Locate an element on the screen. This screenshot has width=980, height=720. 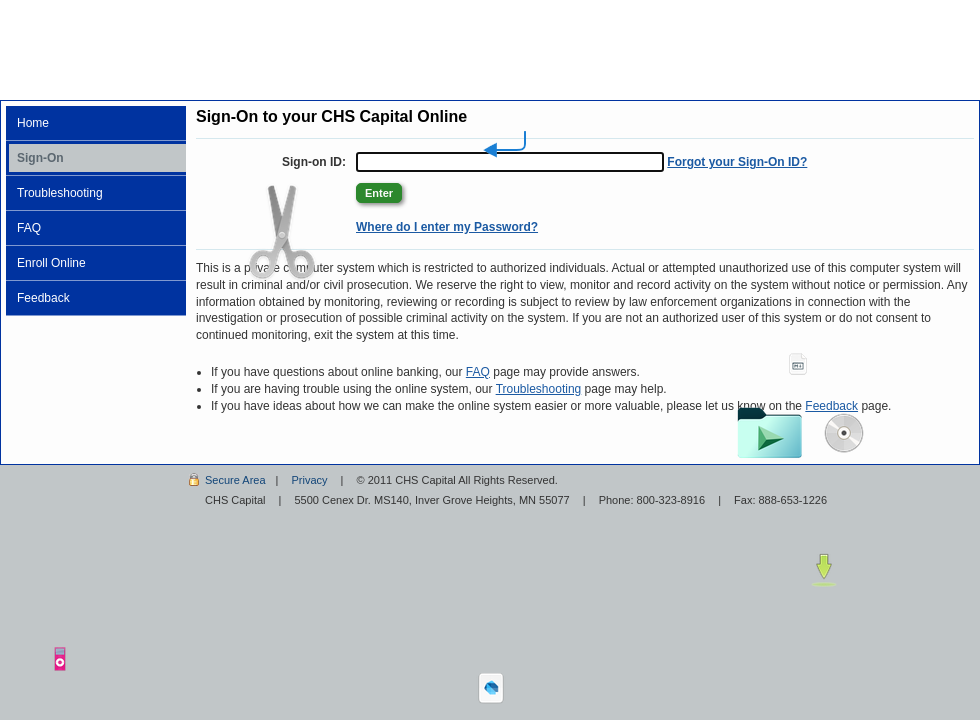
a markdown text file is located at coordinates (798, 364).